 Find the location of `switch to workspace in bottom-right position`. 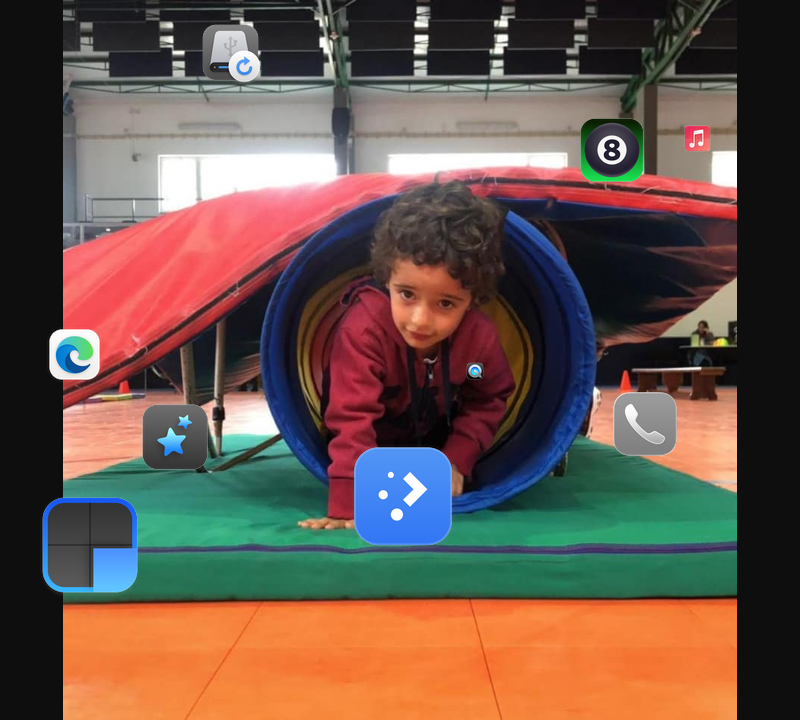

switch to workspace in bottom-right position is located at coordinates (90, 545).